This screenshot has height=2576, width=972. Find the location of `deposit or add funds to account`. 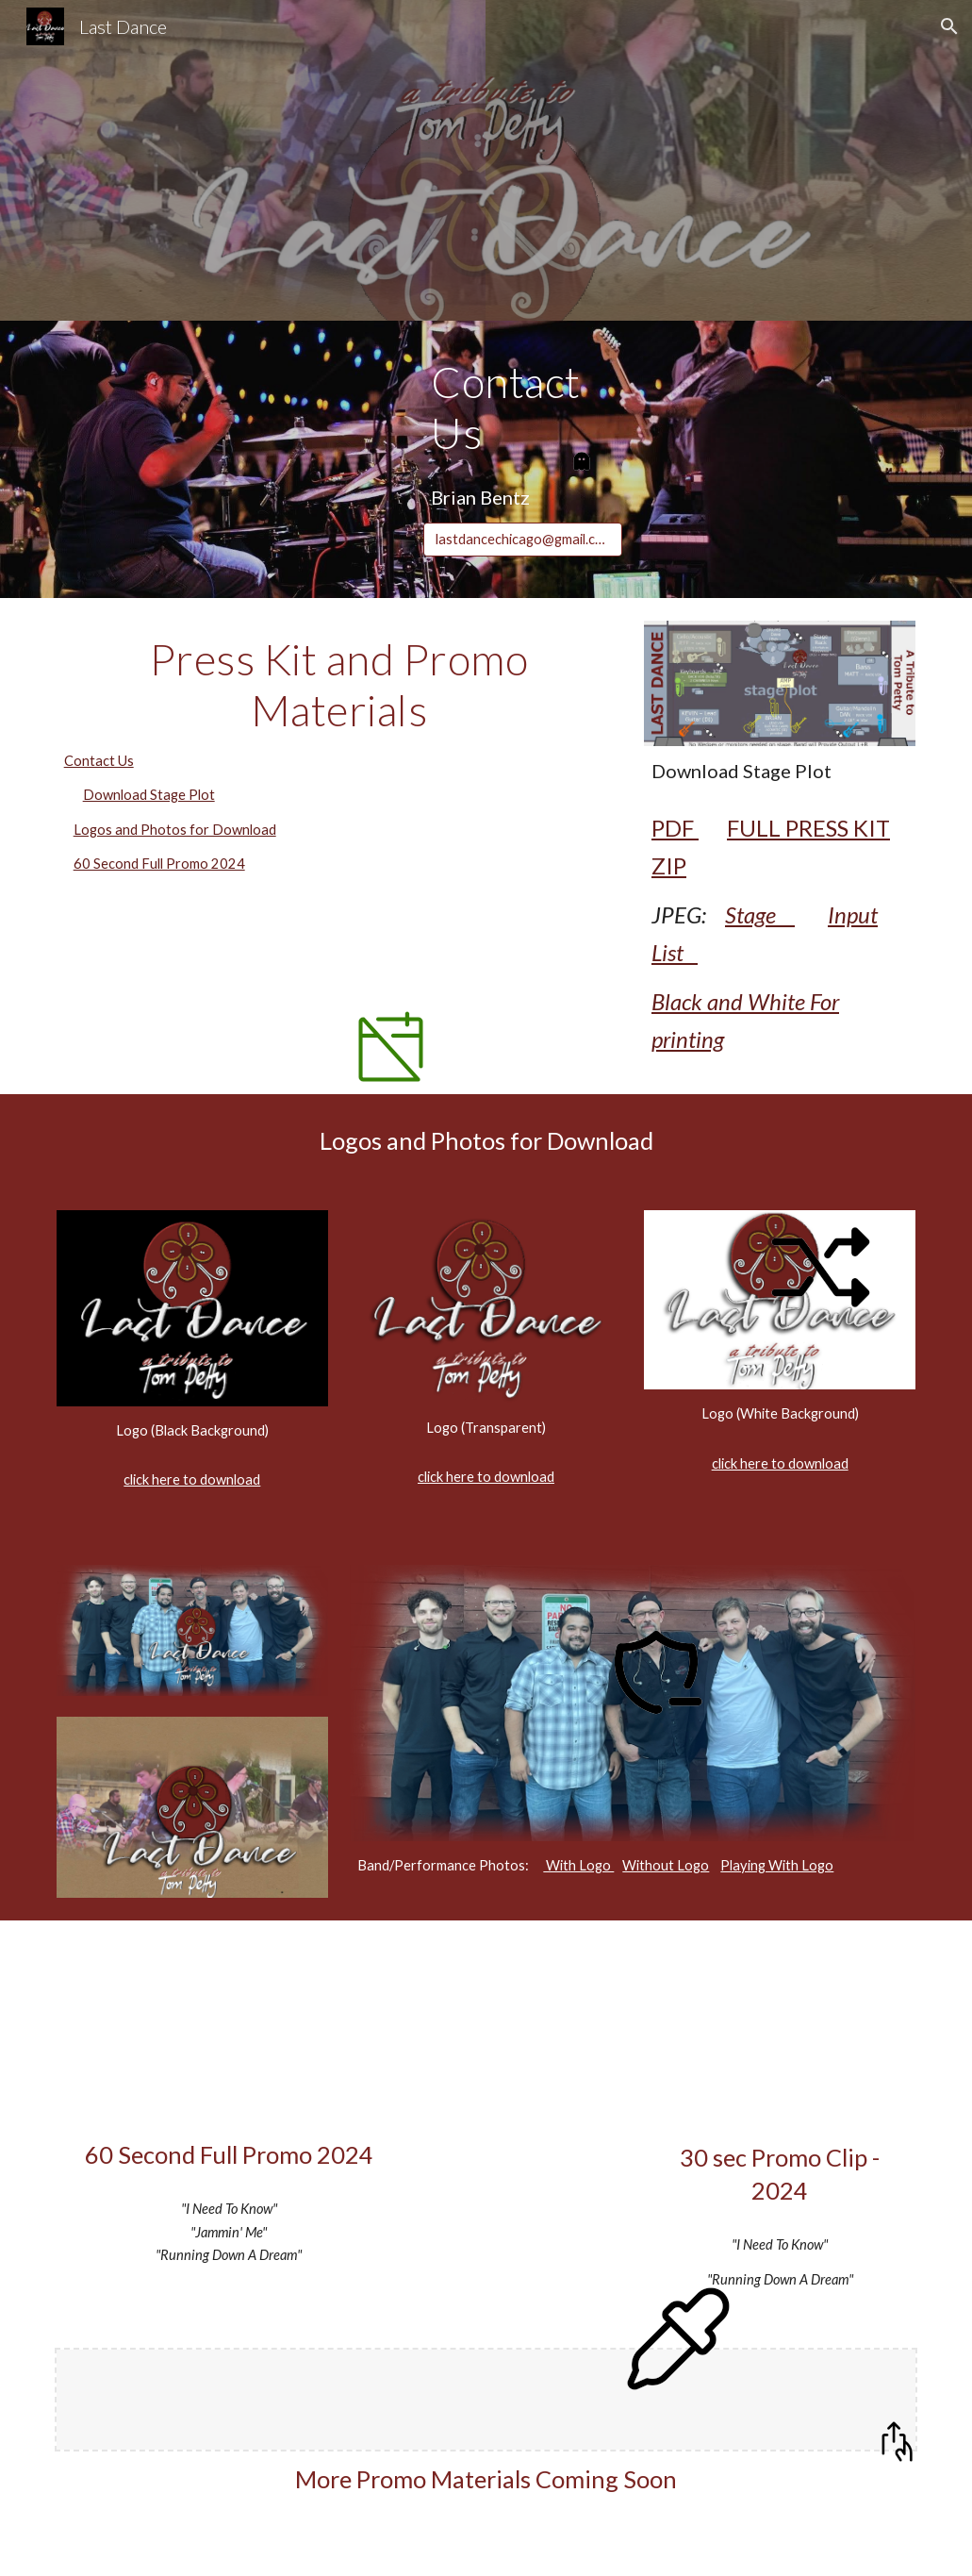

deposit or add funds to account is located at coordinates (895, 2441).